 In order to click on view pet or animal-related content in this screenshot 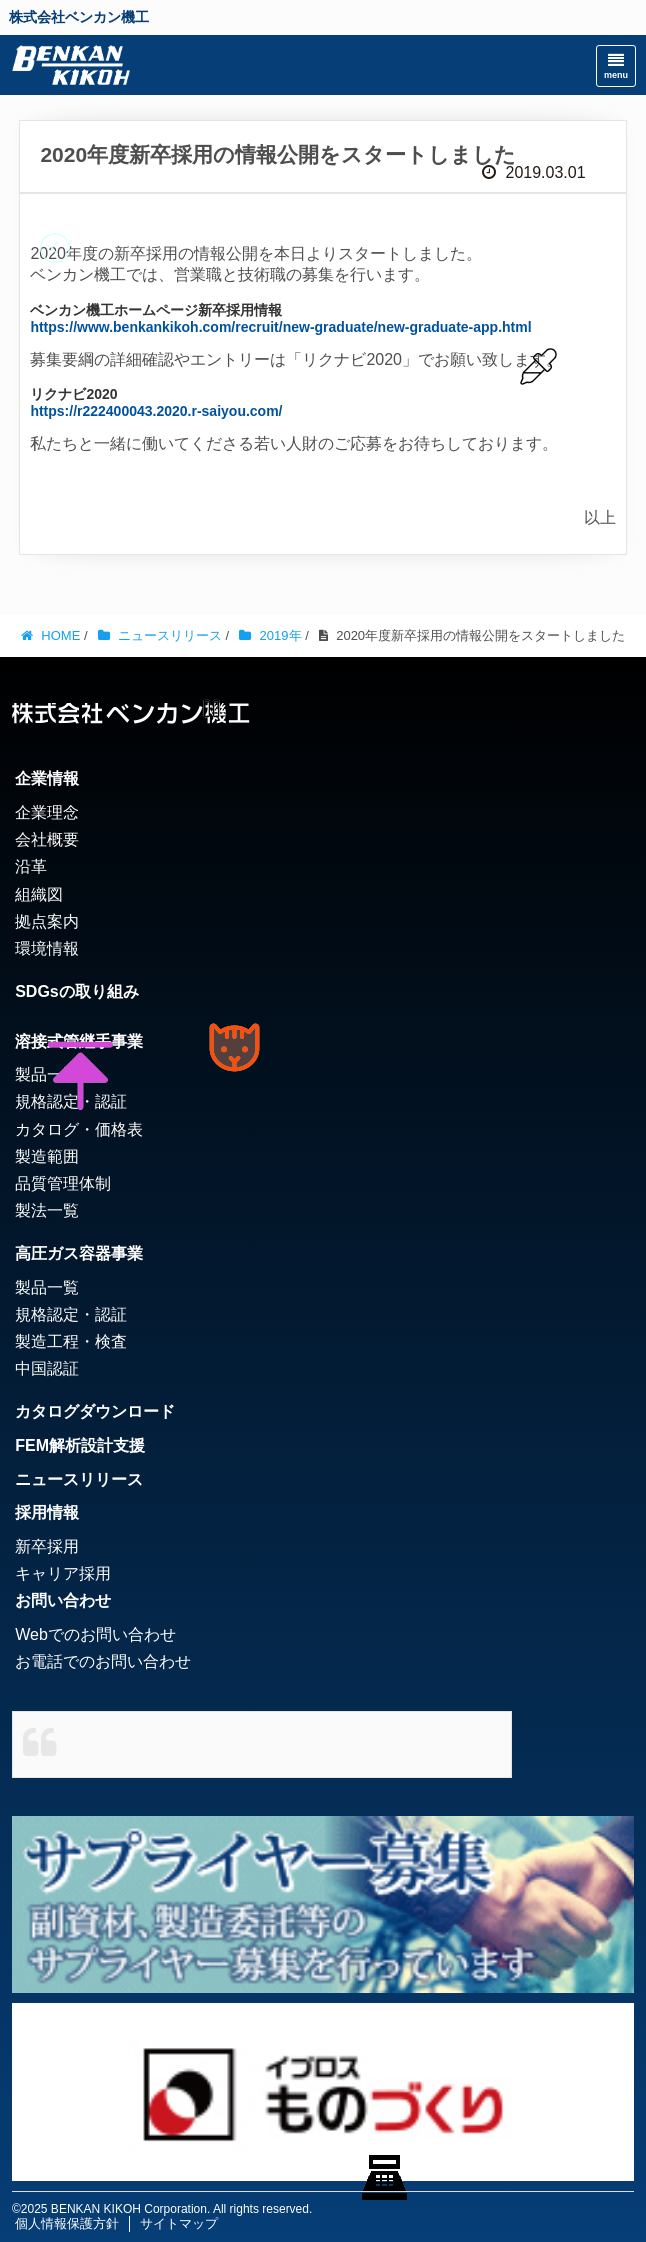, I will do `click(234, 1046)`.